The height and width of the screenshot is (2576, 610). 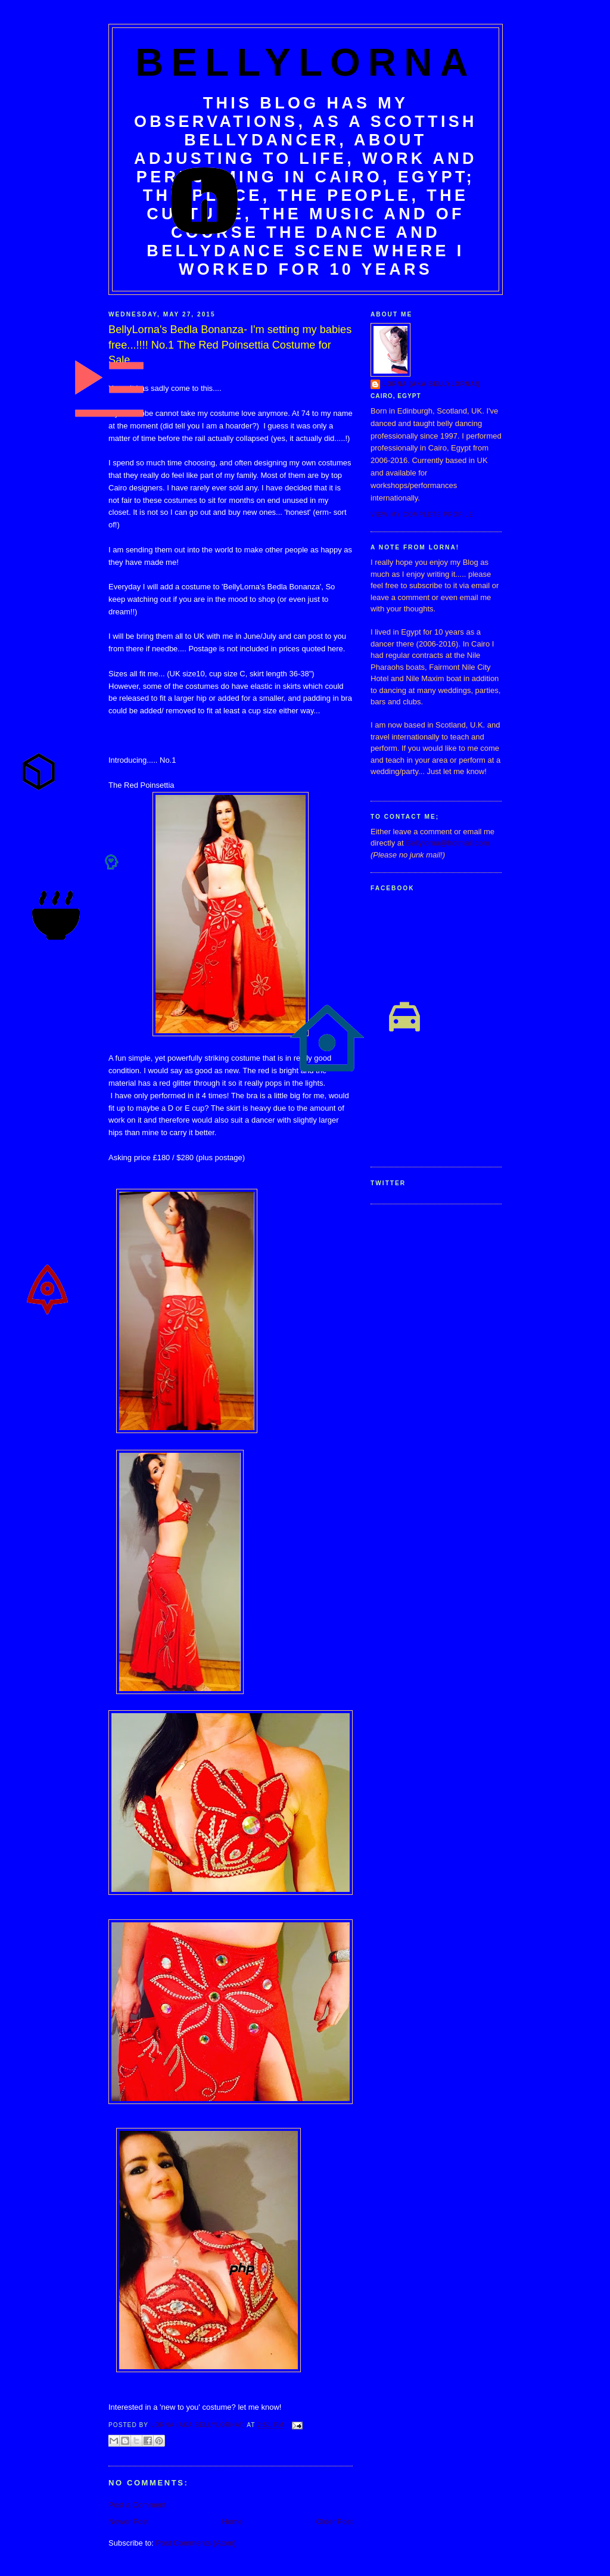 I want to click on view your playlist, so click(x=109, y=389).